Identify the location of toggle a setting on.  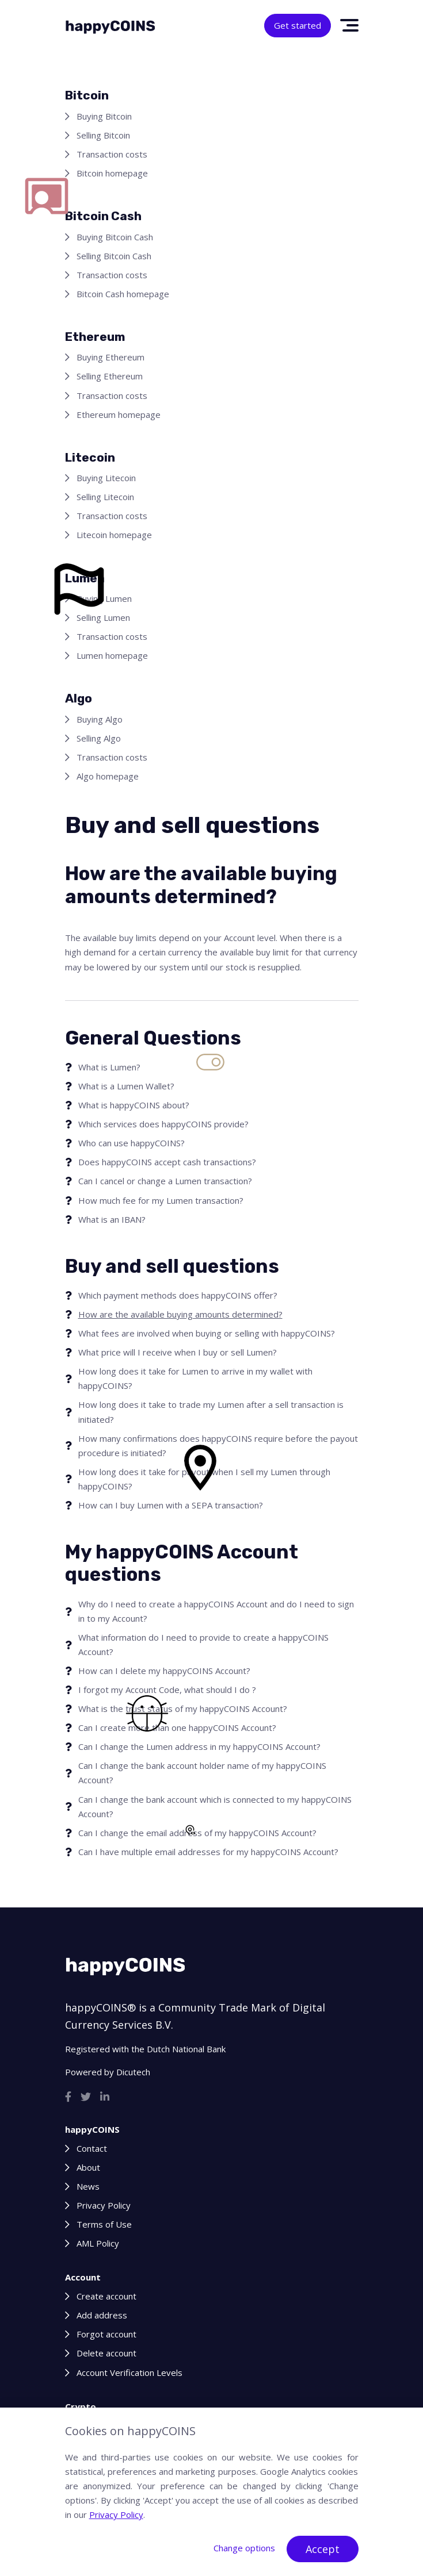
(210, 1062).